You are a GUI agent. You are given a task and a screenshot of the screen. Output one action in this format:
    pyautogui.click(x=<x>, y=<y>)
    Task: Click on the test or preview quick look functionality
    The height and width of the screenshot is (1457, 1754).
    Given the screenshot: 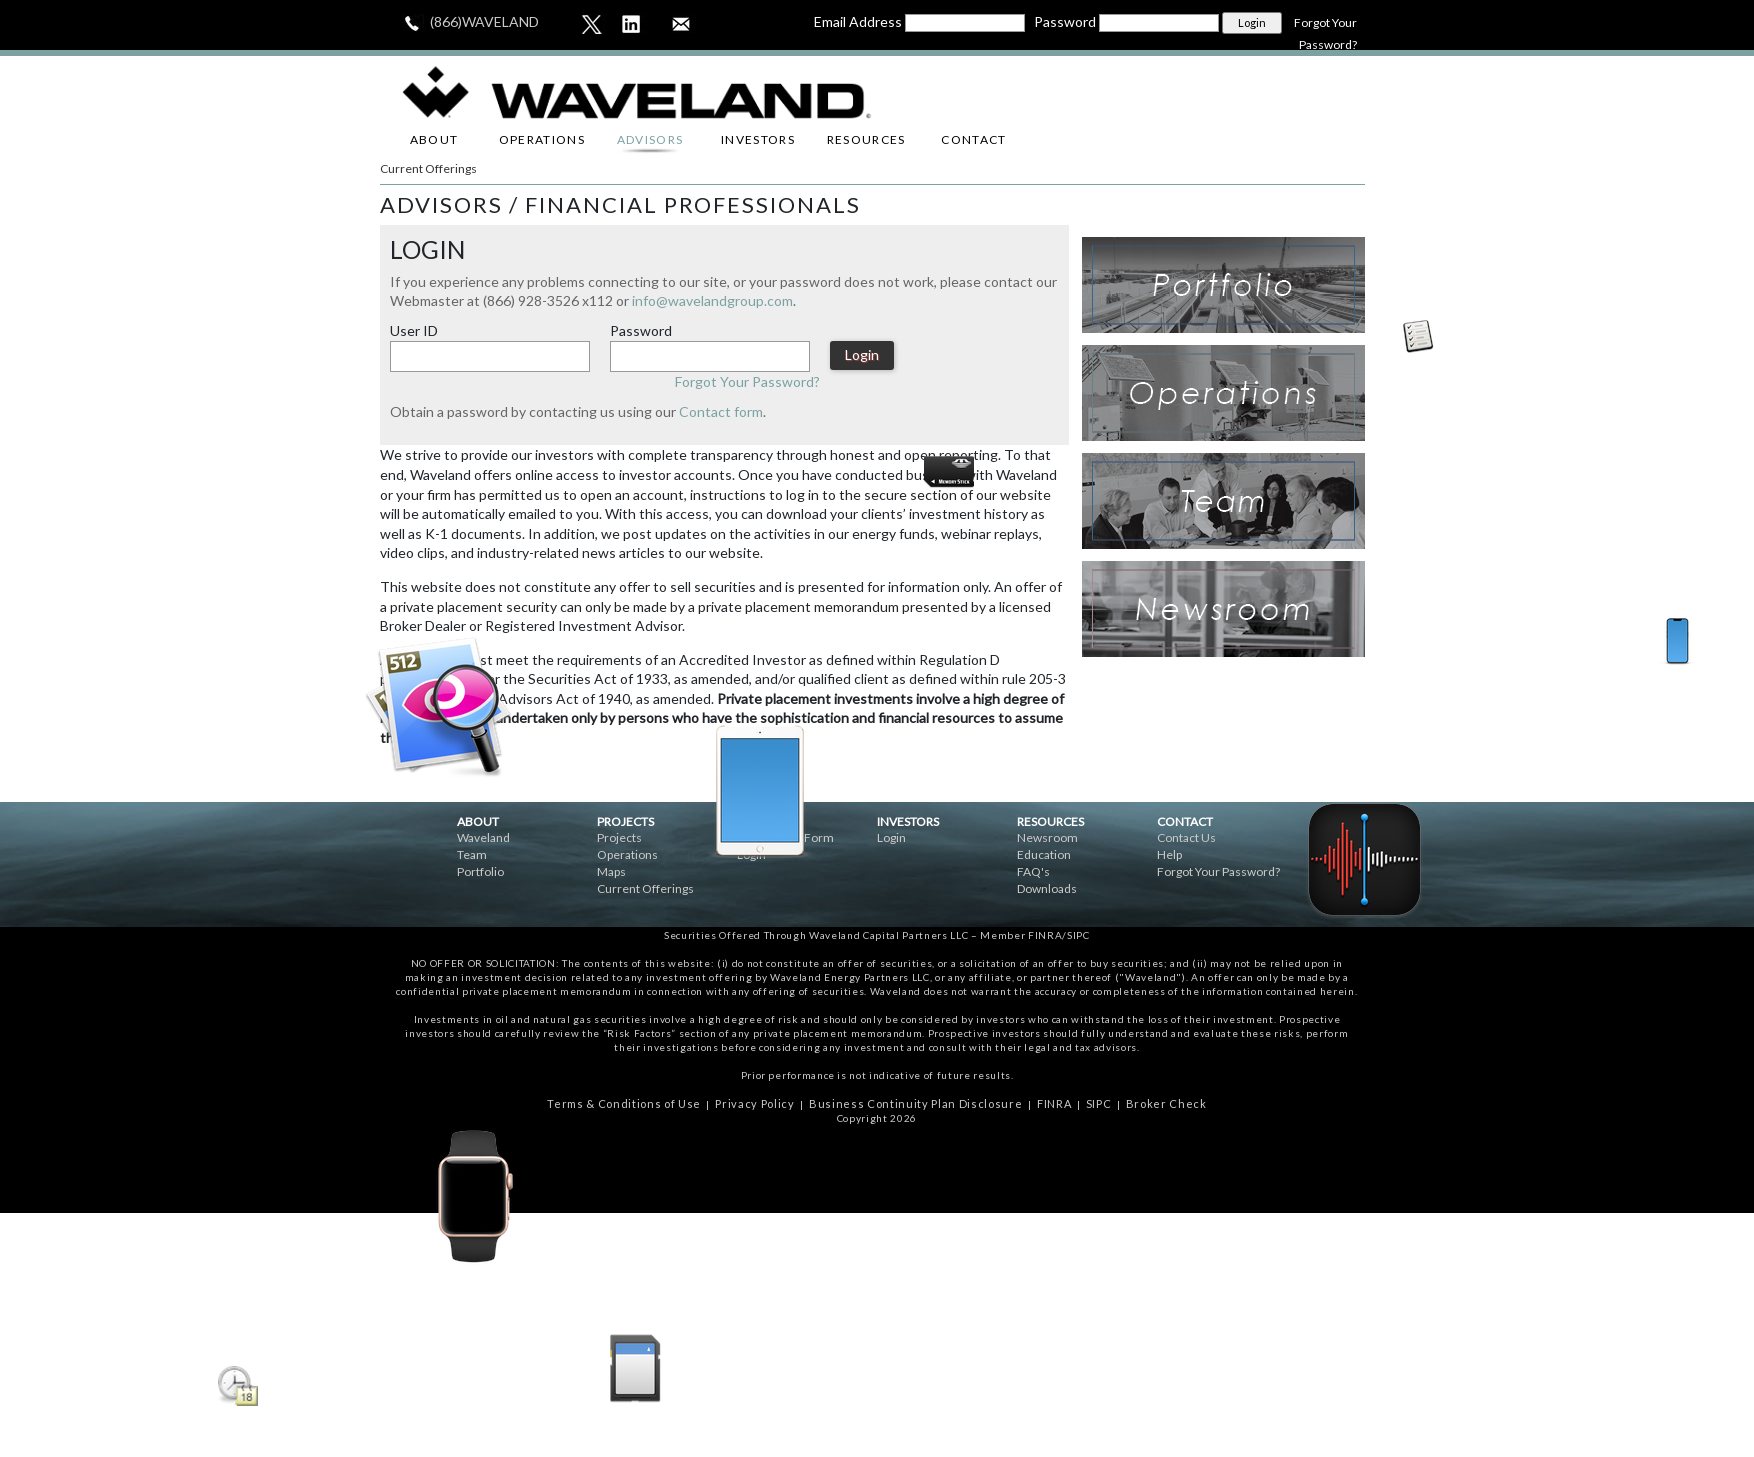 What is the action you would take?
    pyautogui.click(x=439, y=707)
    